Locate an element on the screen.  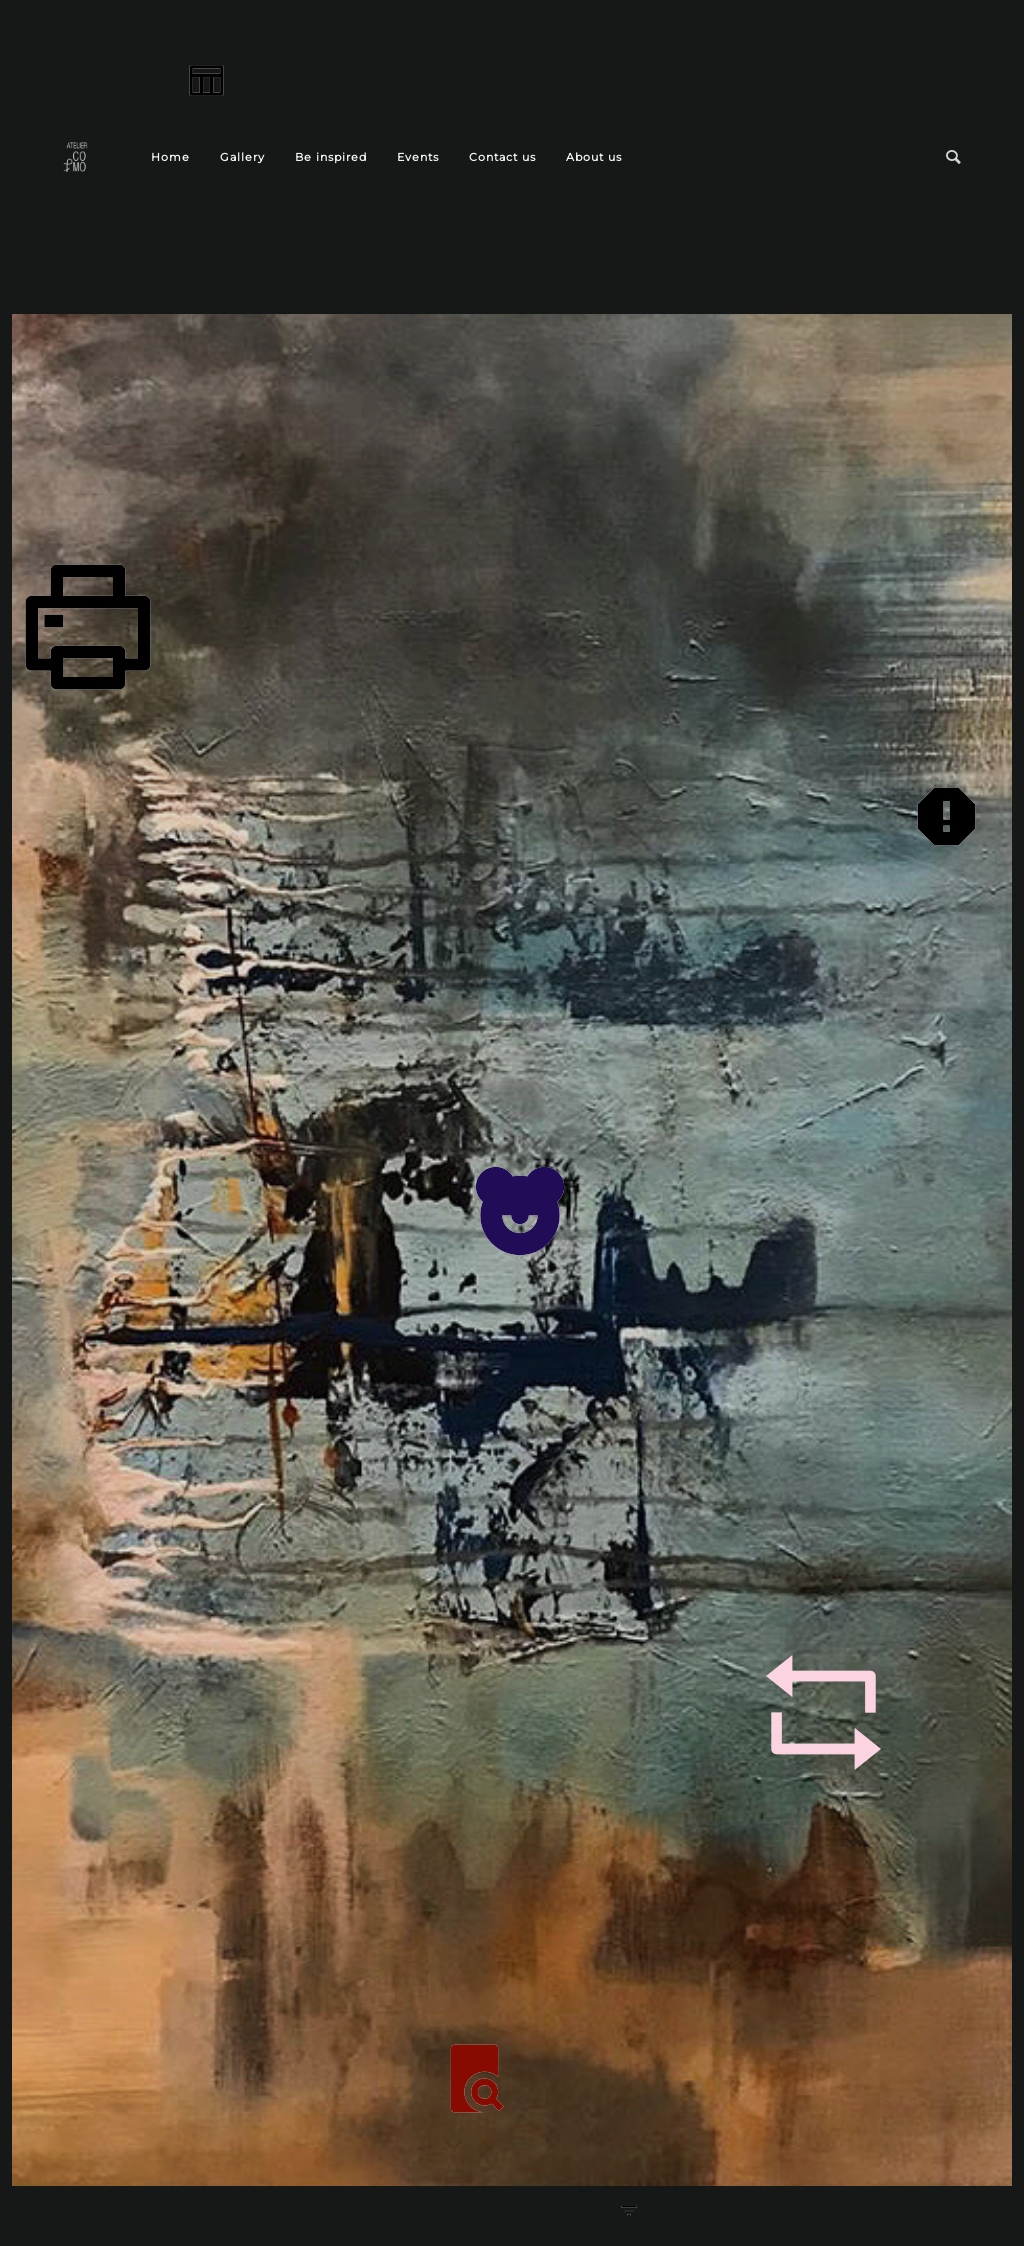
smiling bear mascot or brand logo is located at coordinates (520, 1211).